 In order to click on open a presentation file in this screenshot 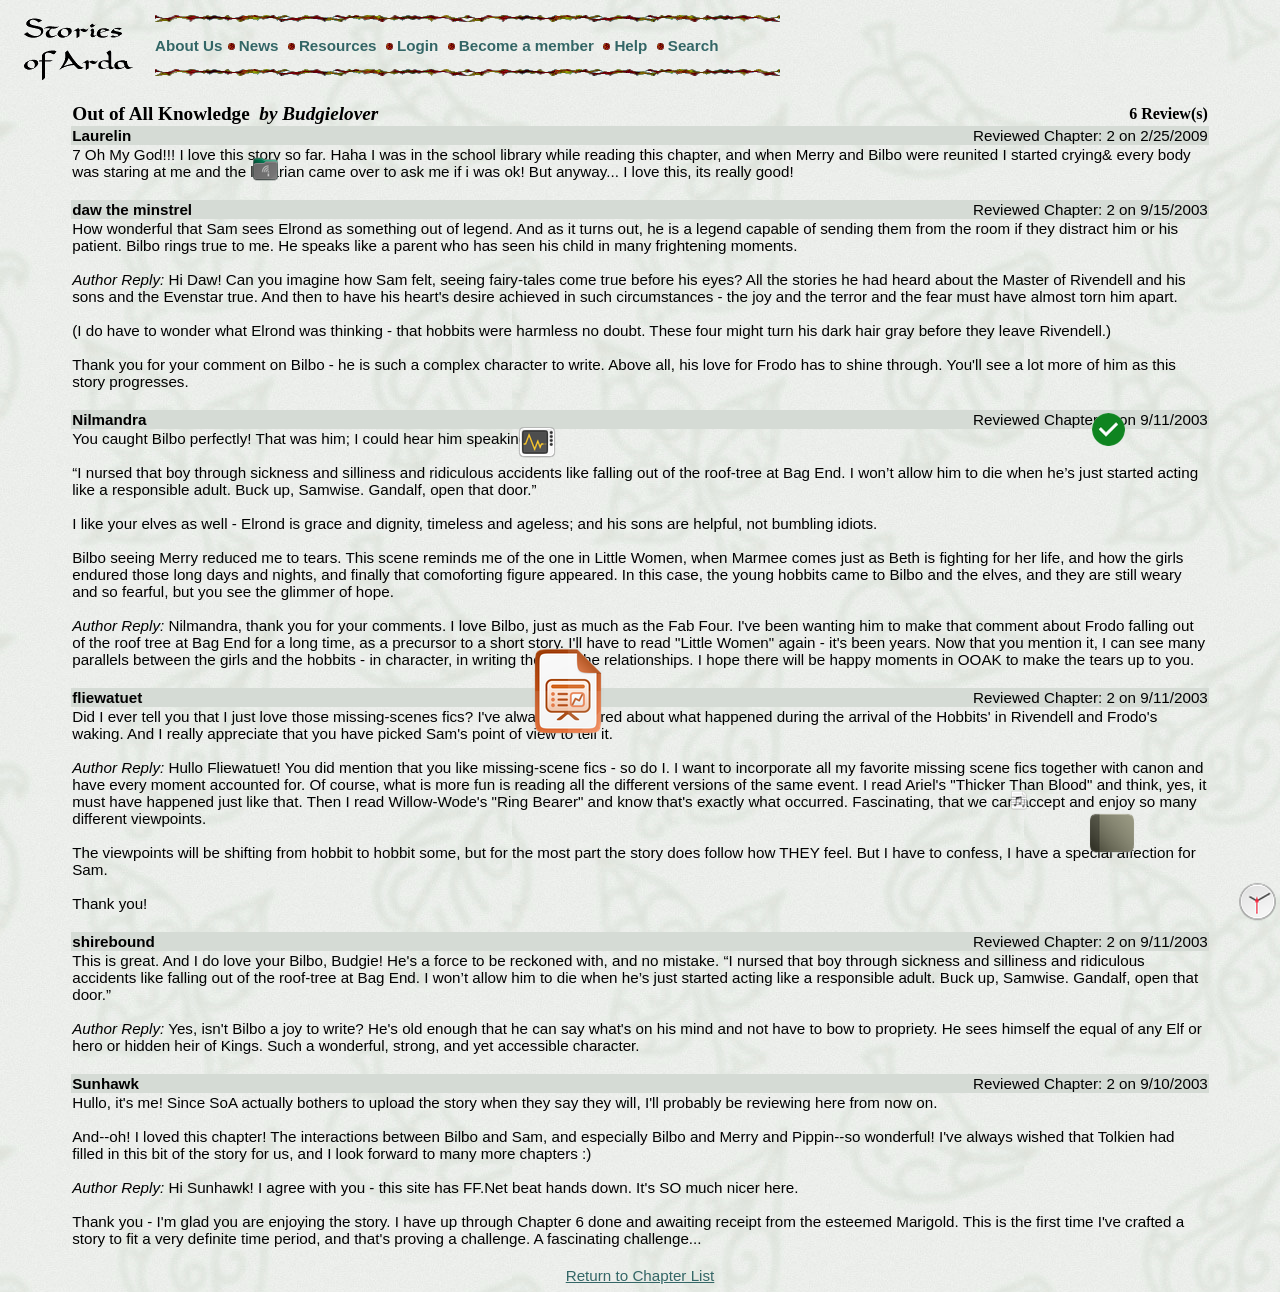, I will do `click(568, 691)`.